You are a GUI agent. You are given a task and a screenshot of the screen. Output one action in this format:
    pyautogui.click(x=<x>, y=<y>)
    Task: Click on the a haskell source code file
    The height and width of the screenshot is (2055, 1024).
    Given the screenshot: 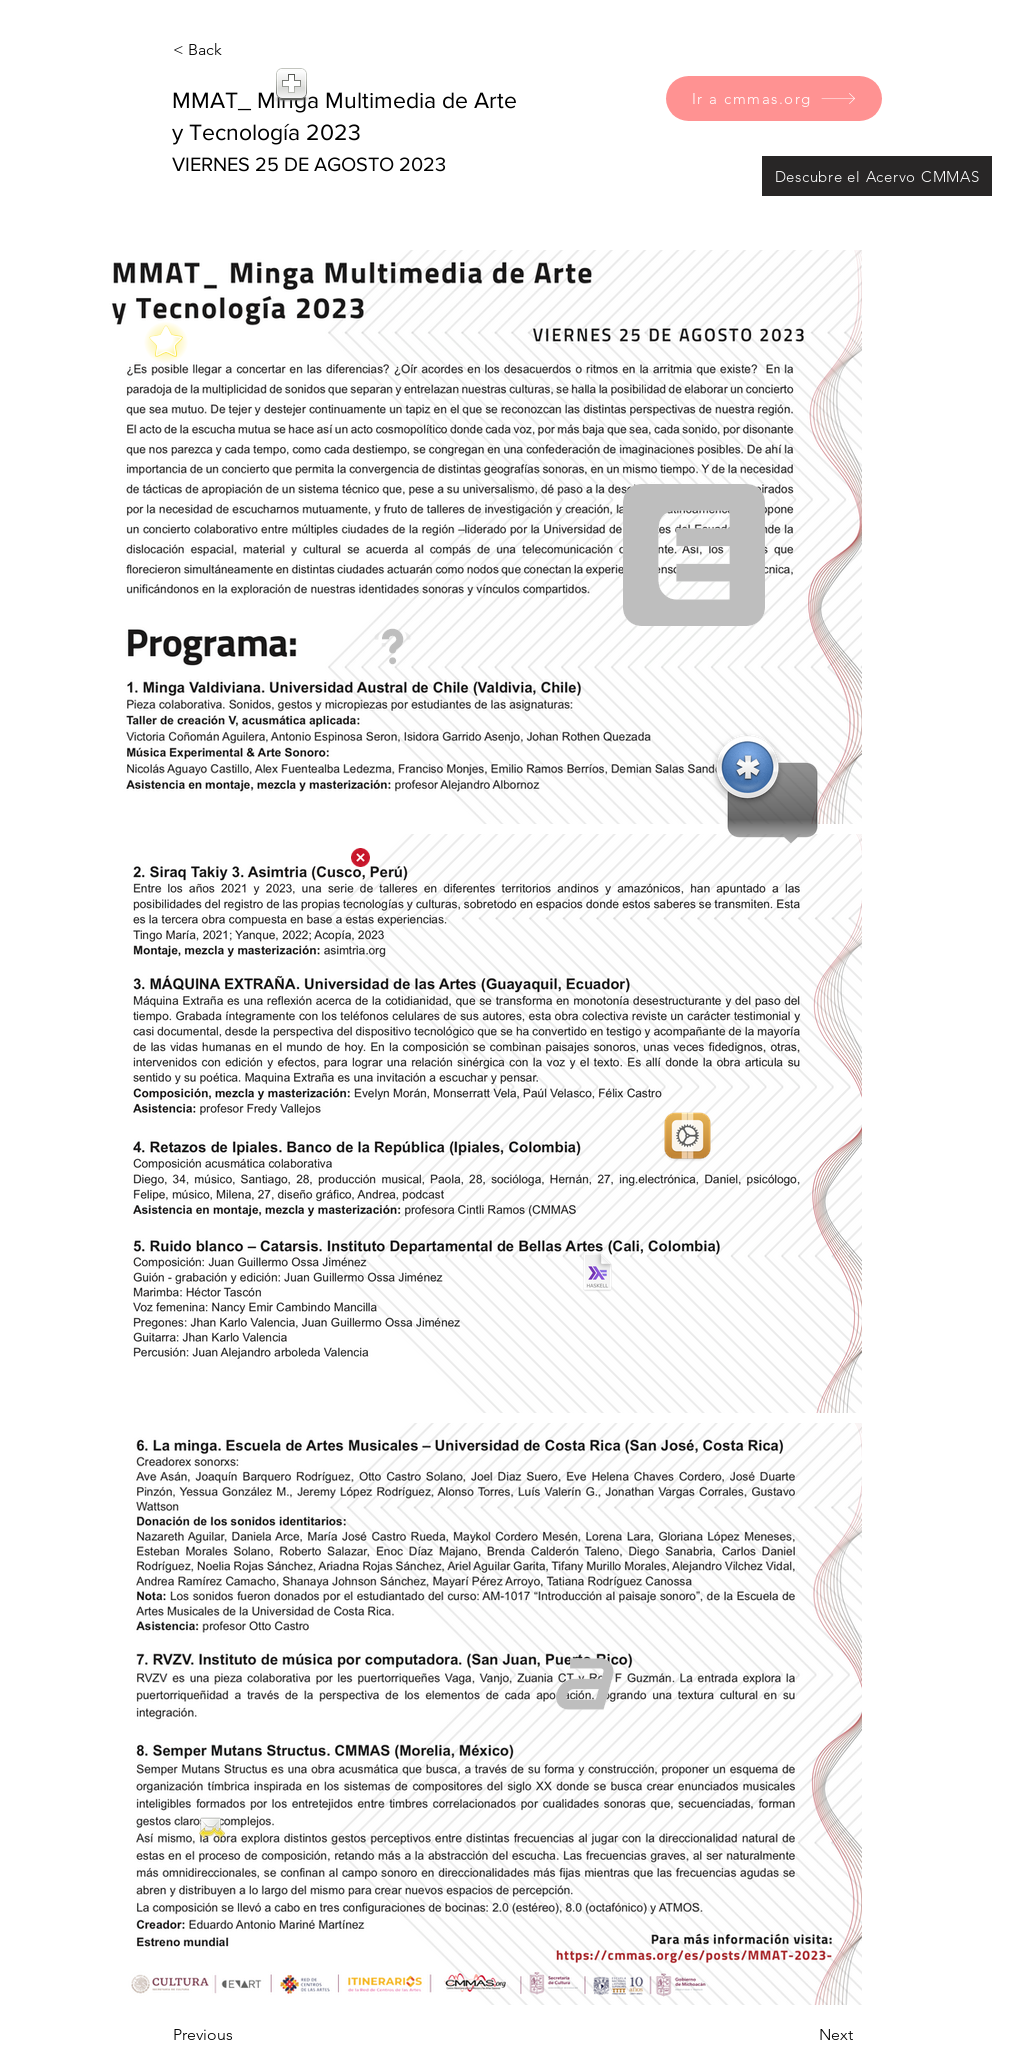 What is the action you would take?
    pyautogui.click(x=597, y=1272)
    